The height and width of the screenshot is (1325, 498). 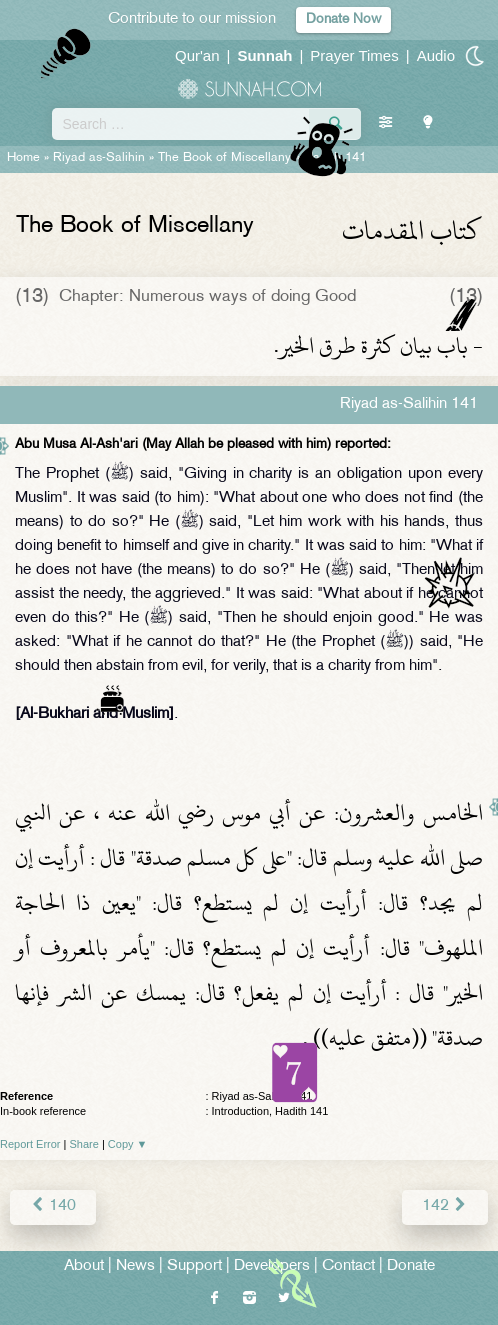 What do you see at coordinates (461, 315) in the screenshot?
I see `wood or lumber resource in a crafting game` at bounding box center [461, 315].